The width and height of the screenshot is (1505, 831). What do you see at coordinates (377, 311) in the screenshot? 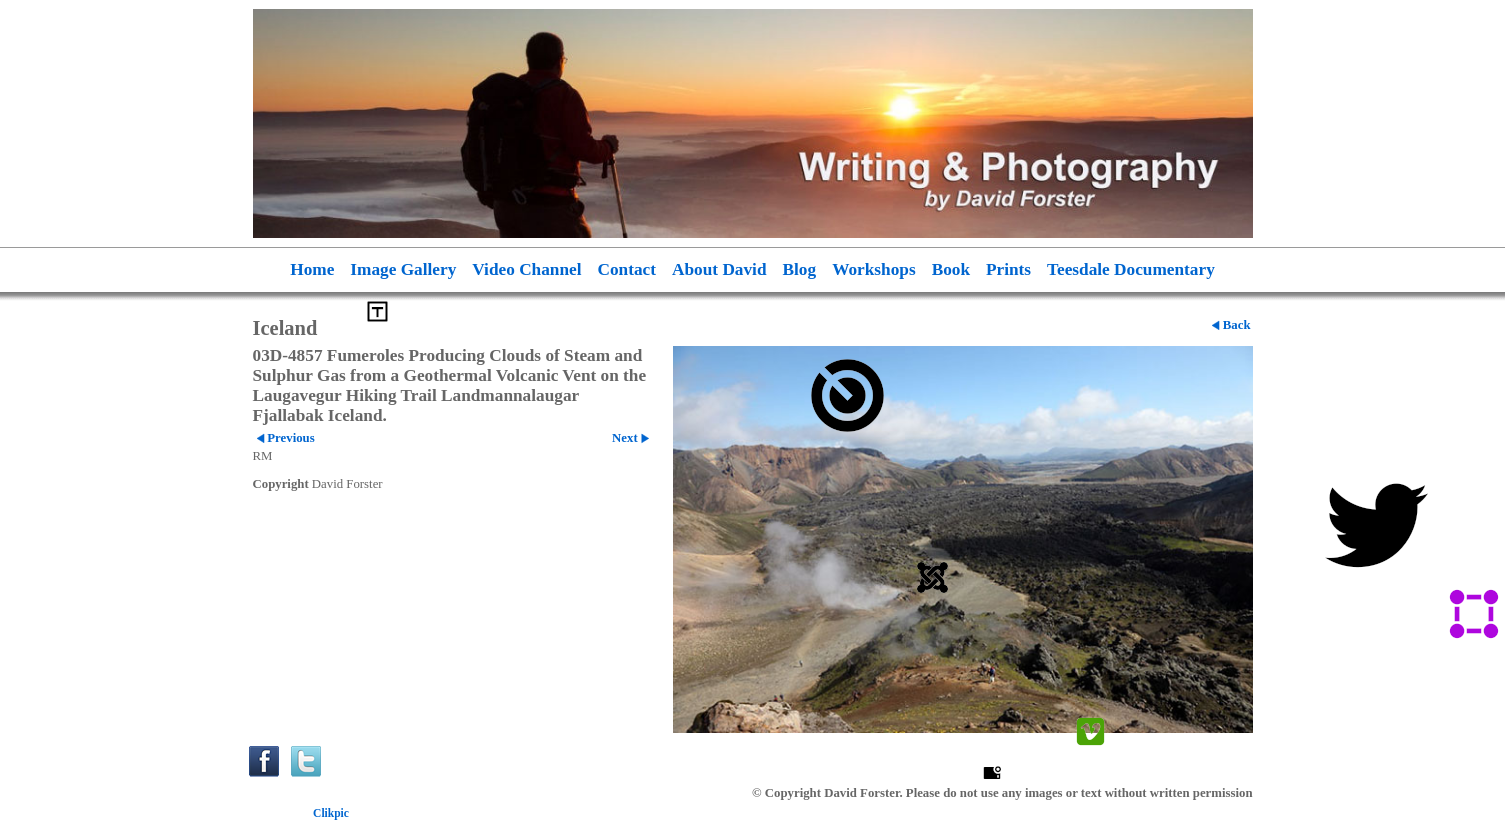
I see `insert a text box element` at bounding box center [377, 311].